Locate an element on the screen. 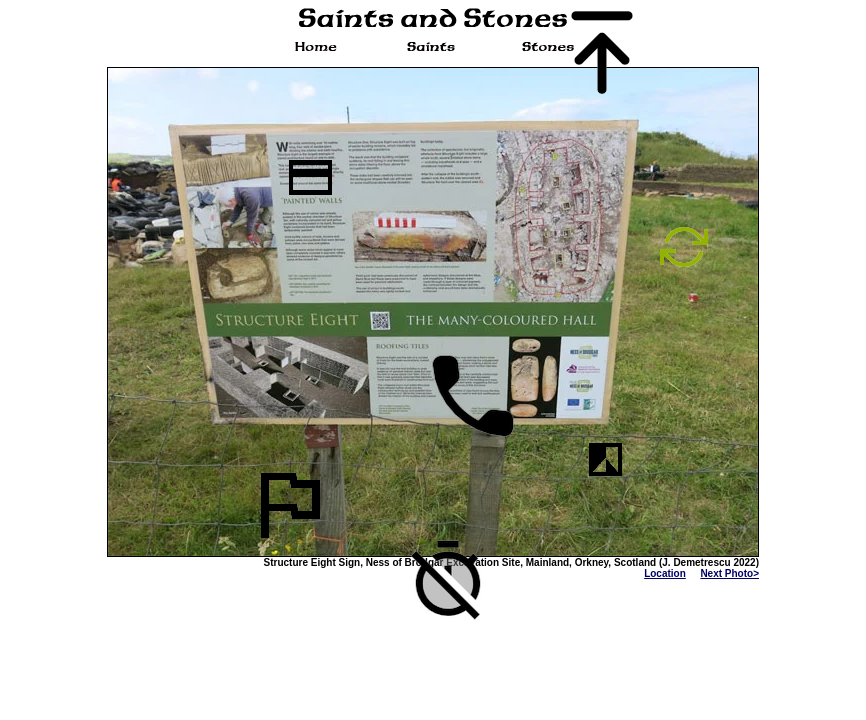  make a phone call is located at coordinates (473, 396).